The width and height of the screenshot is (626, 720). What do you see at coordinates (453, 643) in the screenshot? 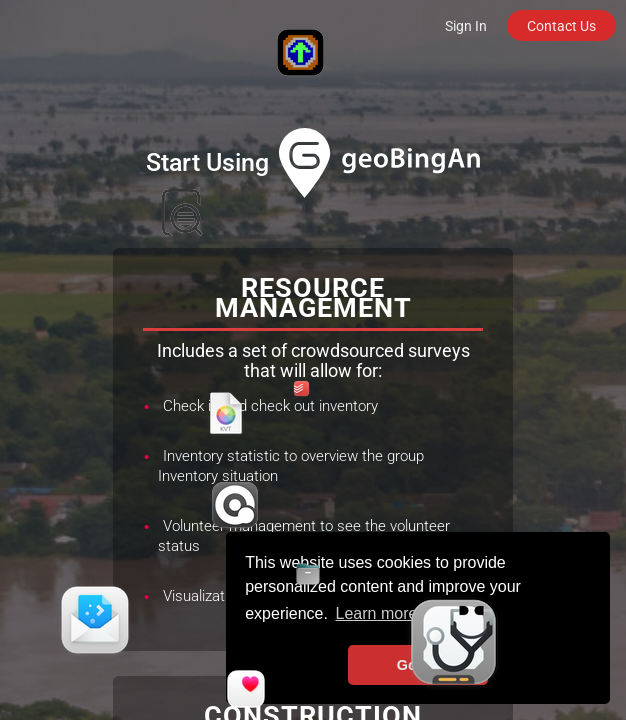
I see `access disk health and diagnostic settings` at bounding box center [453, 643].